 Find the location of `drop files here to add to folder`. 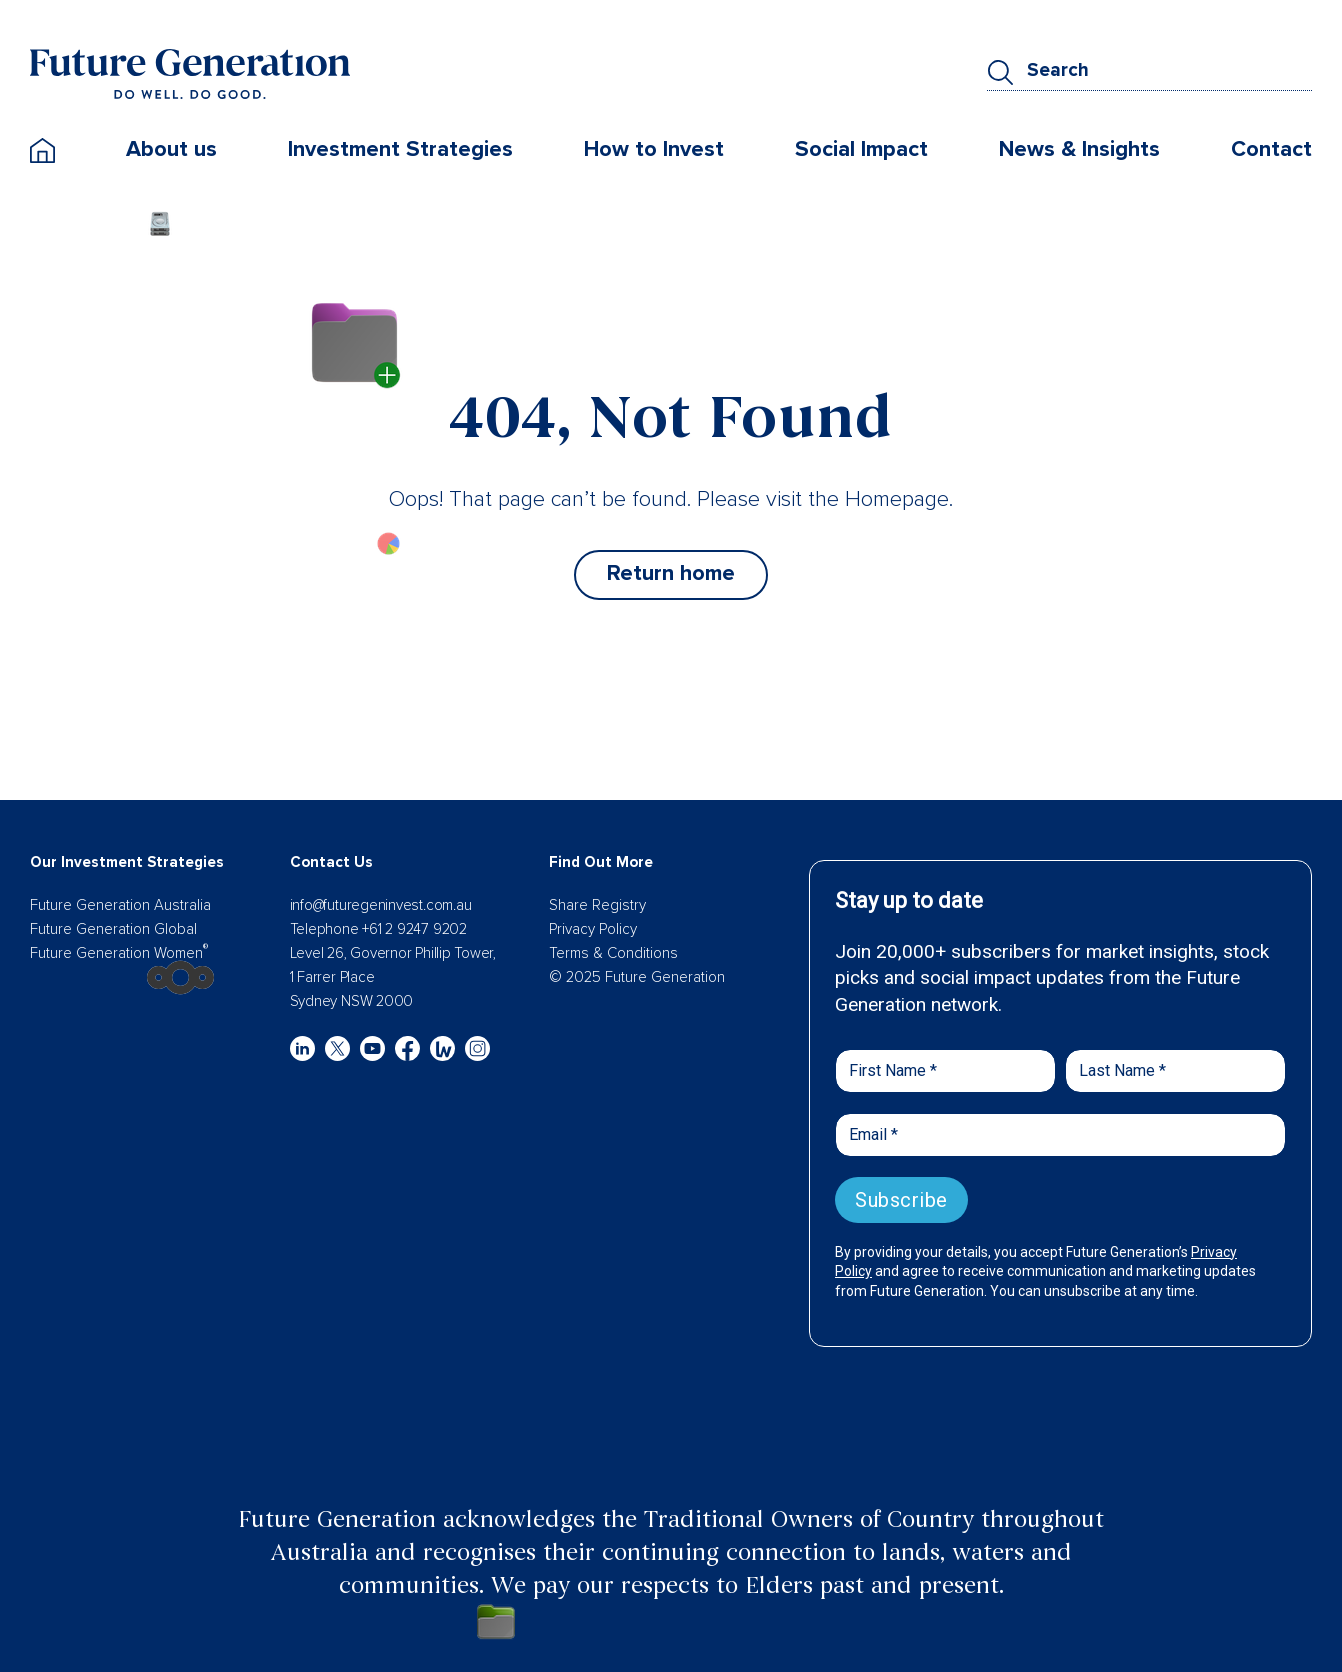

drop files here to add to folder is located at coordinates (496, 1621).